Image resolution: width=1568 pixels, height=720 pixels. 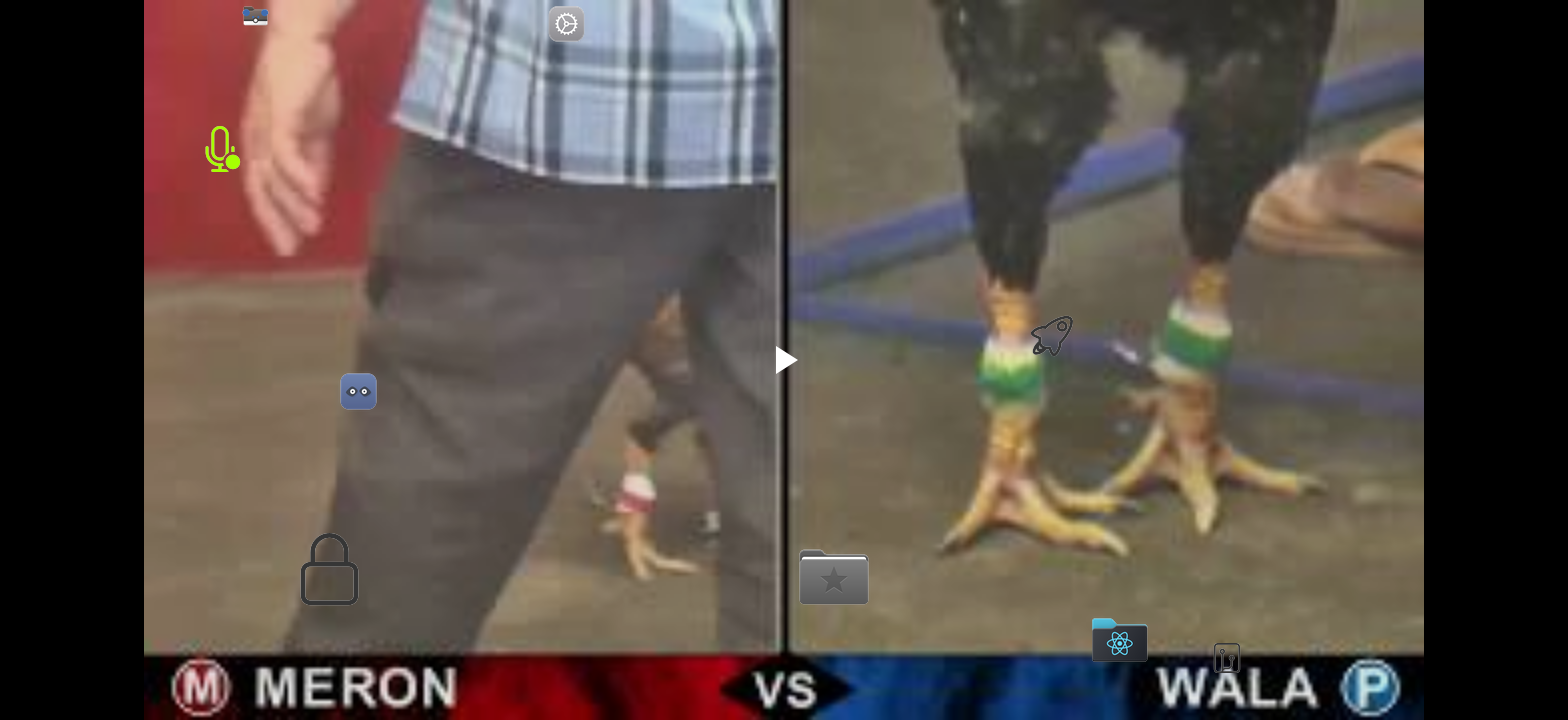 I want to click on open react project folder, so click(x=1119, y=641).